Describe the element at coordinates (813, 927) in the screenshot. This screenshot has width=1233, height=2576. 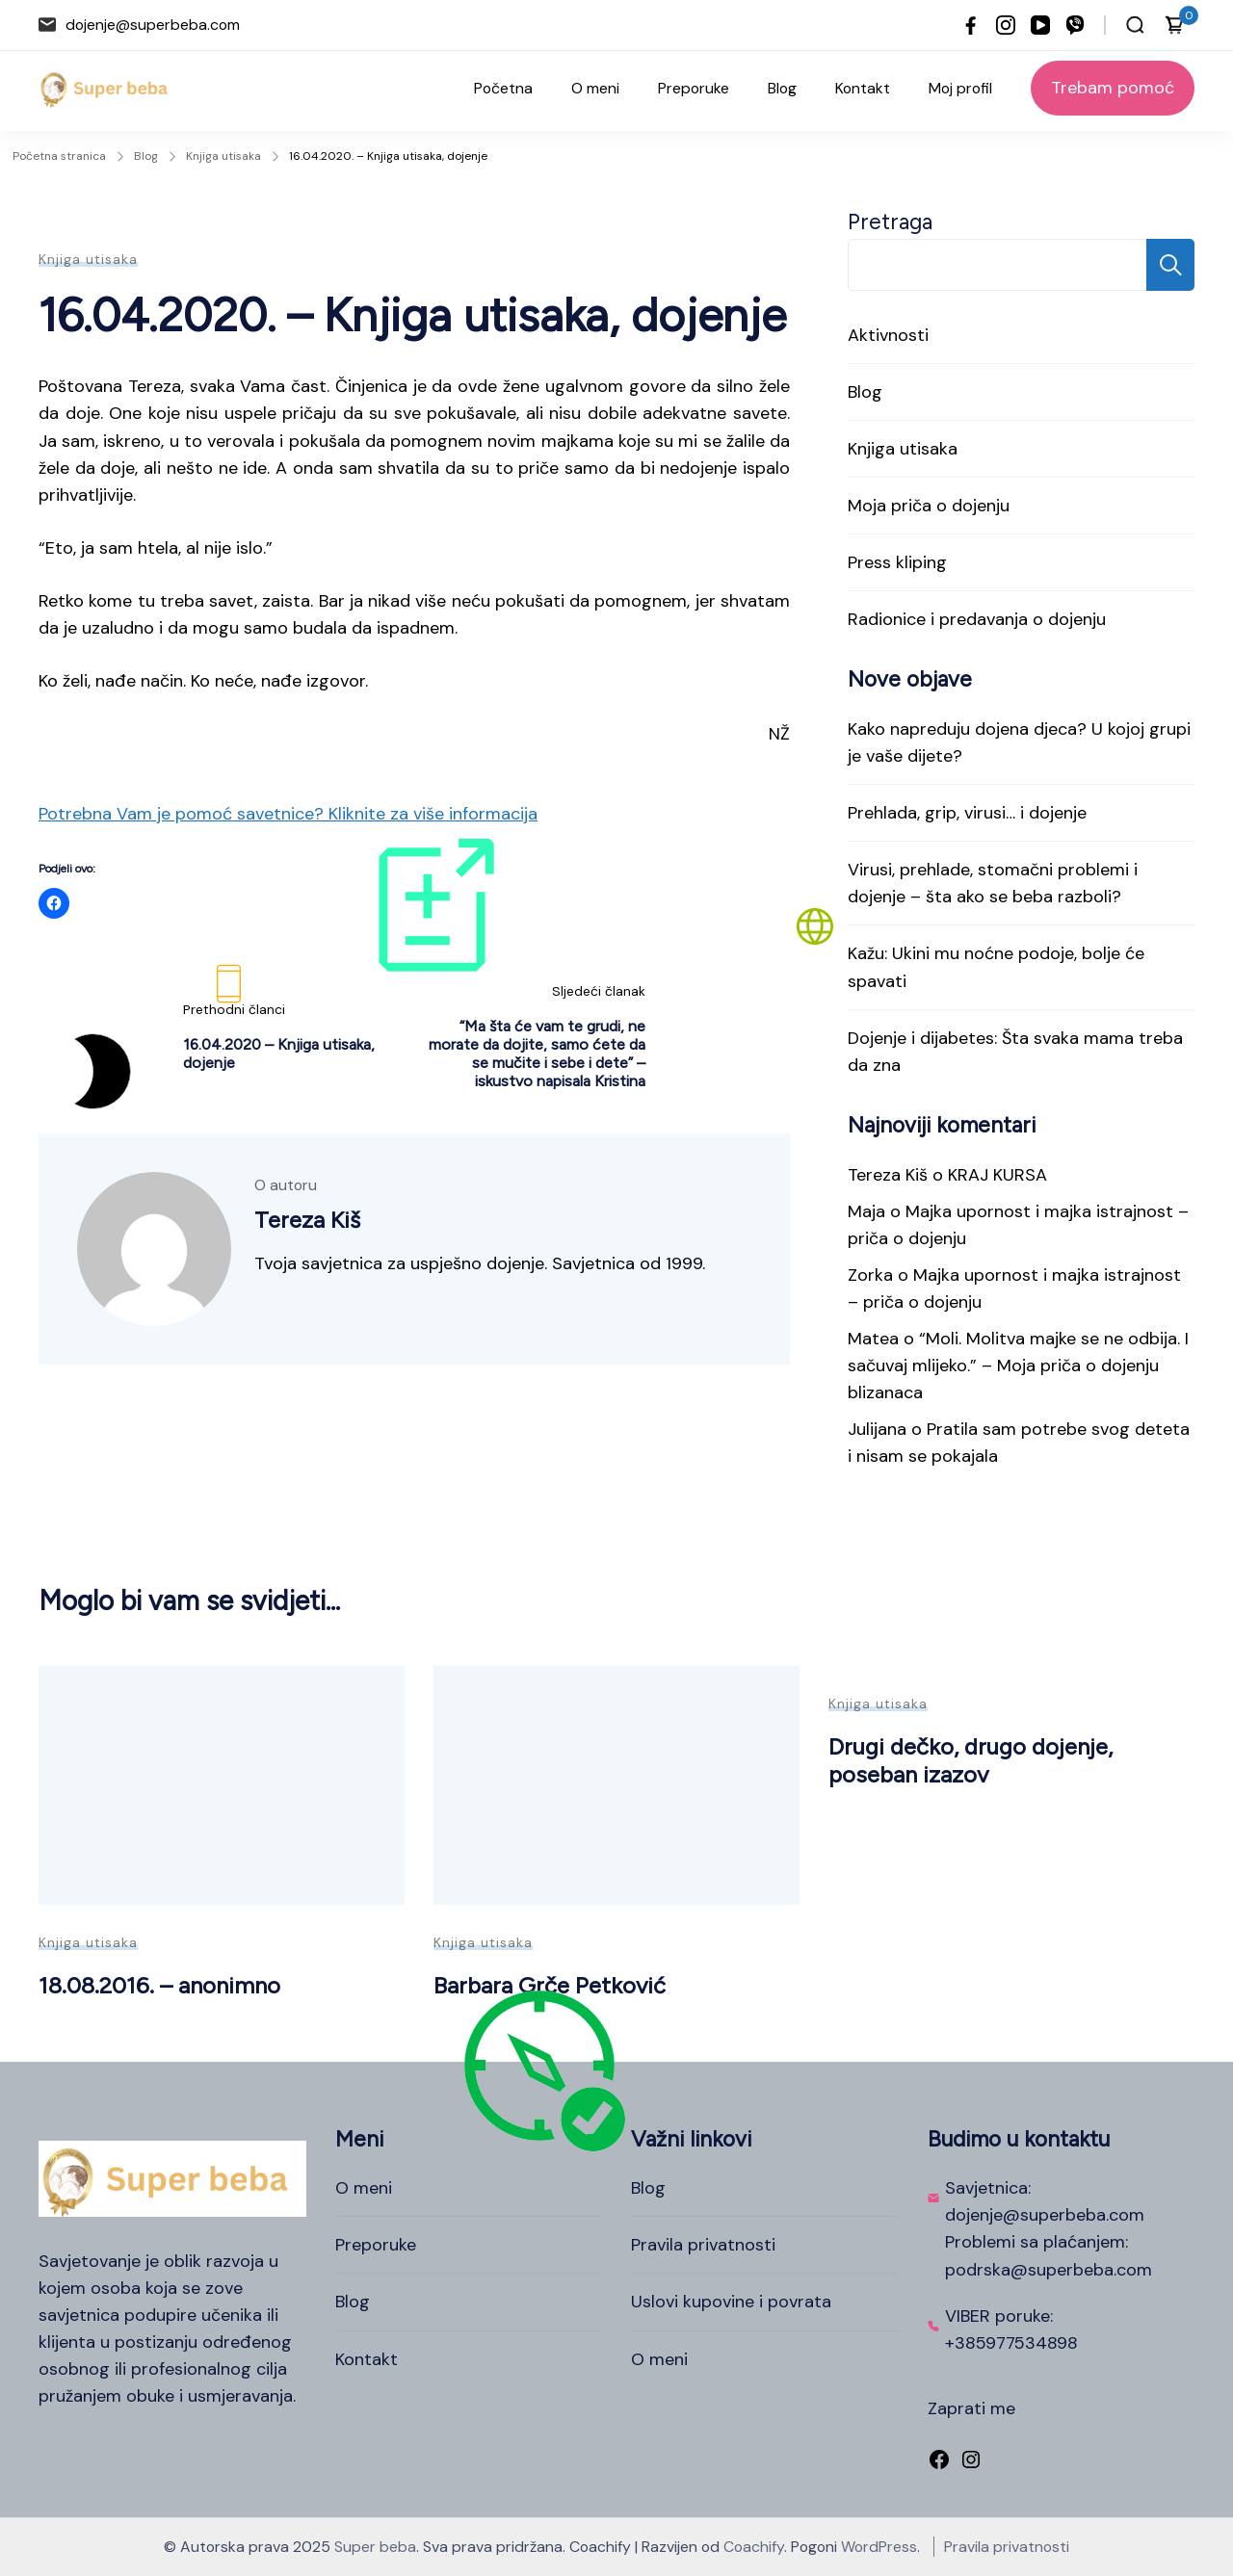
I see `access global or web-related settings` at that location.